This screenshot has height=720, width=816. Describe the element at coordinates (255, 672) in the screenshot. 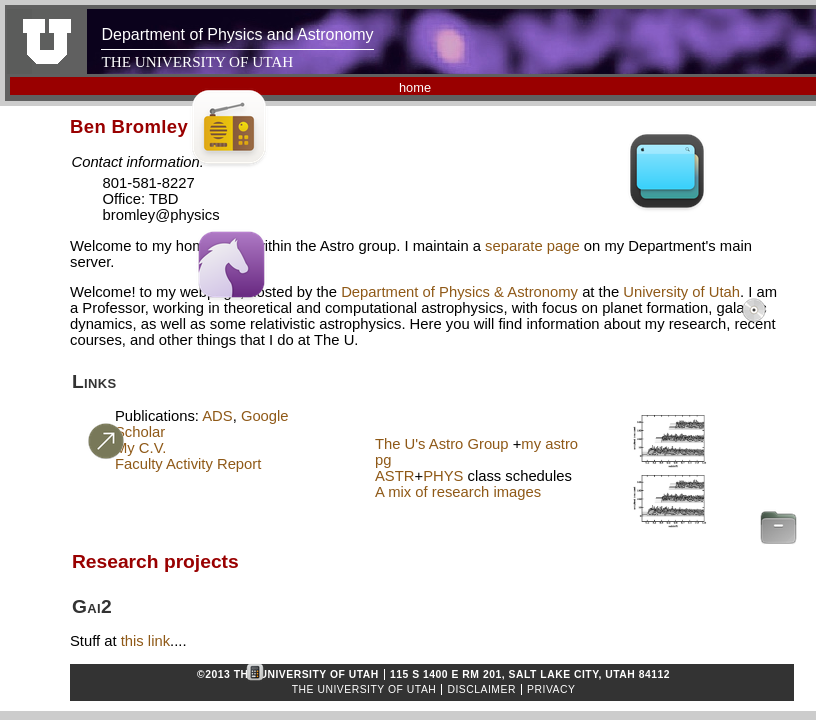

I see `open the calculator app` at that location.